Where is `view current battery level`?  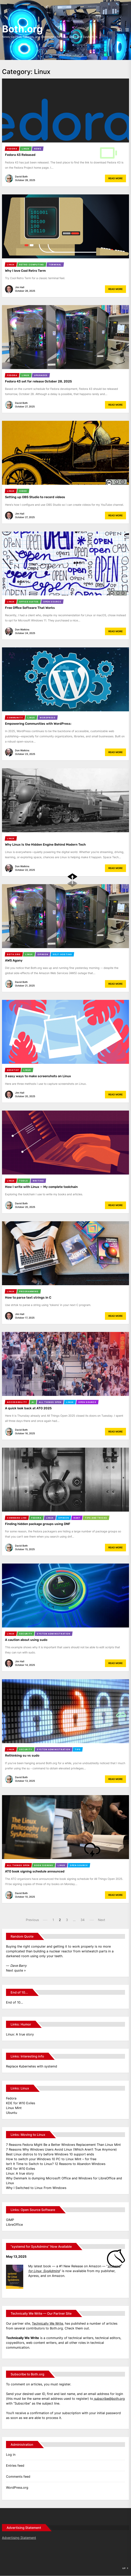
view current battery level is located at coordinates (108, 153).